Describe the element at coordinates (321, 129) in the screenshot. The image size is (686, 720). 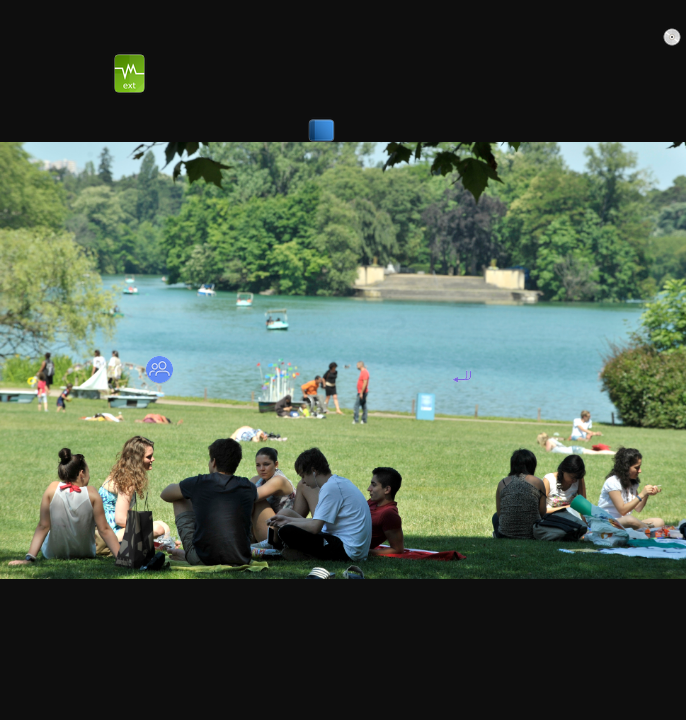
I see `access your desktop folder` at that location.